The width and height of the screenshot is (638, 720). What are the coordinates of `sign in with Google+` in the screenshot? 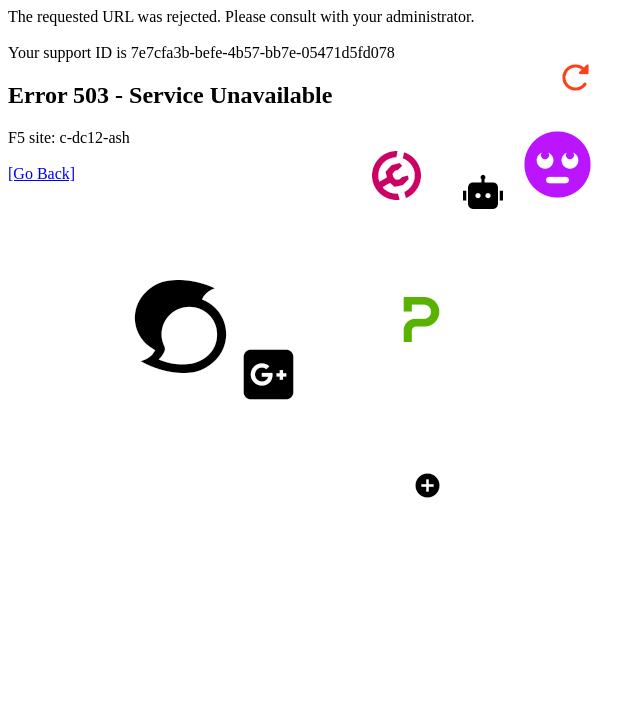 It's located at (268, 374).